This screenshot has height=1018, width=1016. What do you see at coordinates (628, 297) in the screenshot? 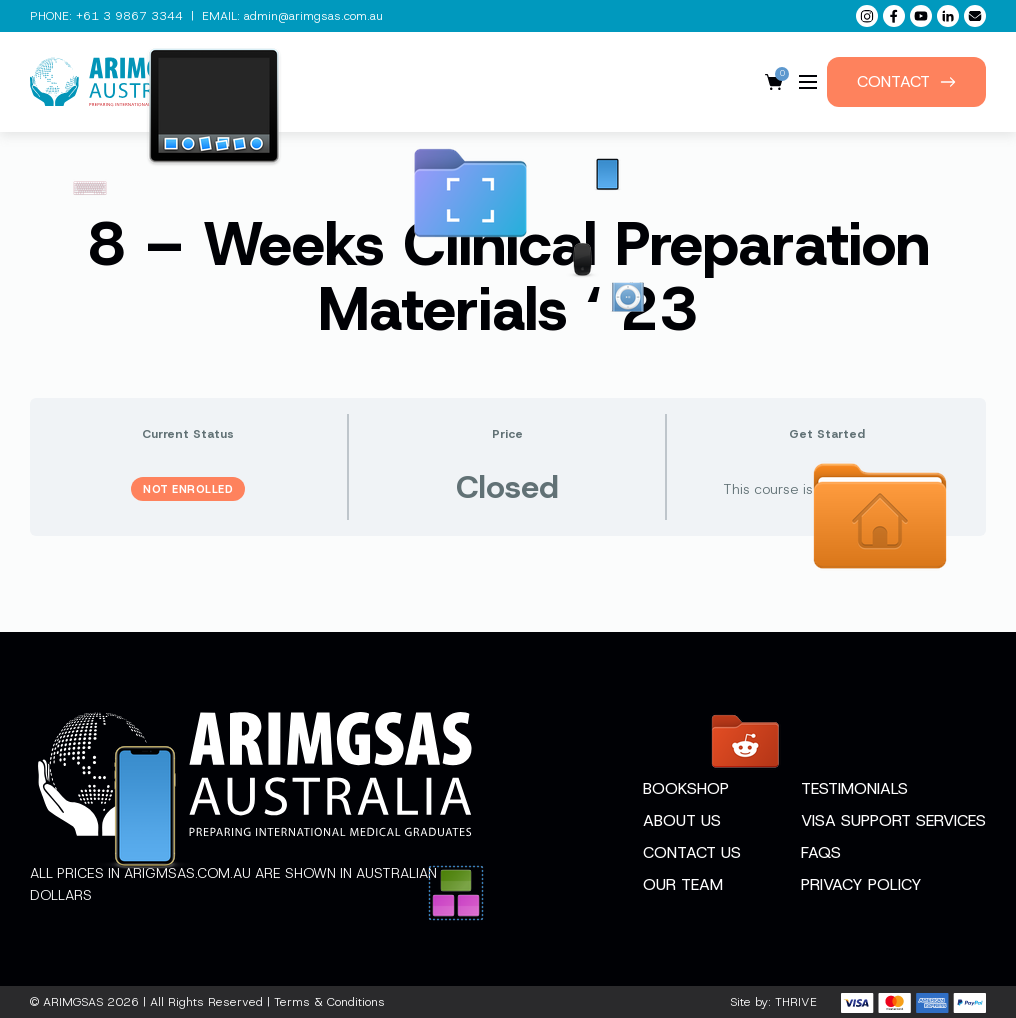
I see `iPod shuffle device connected` at bounding box center [628, 297].